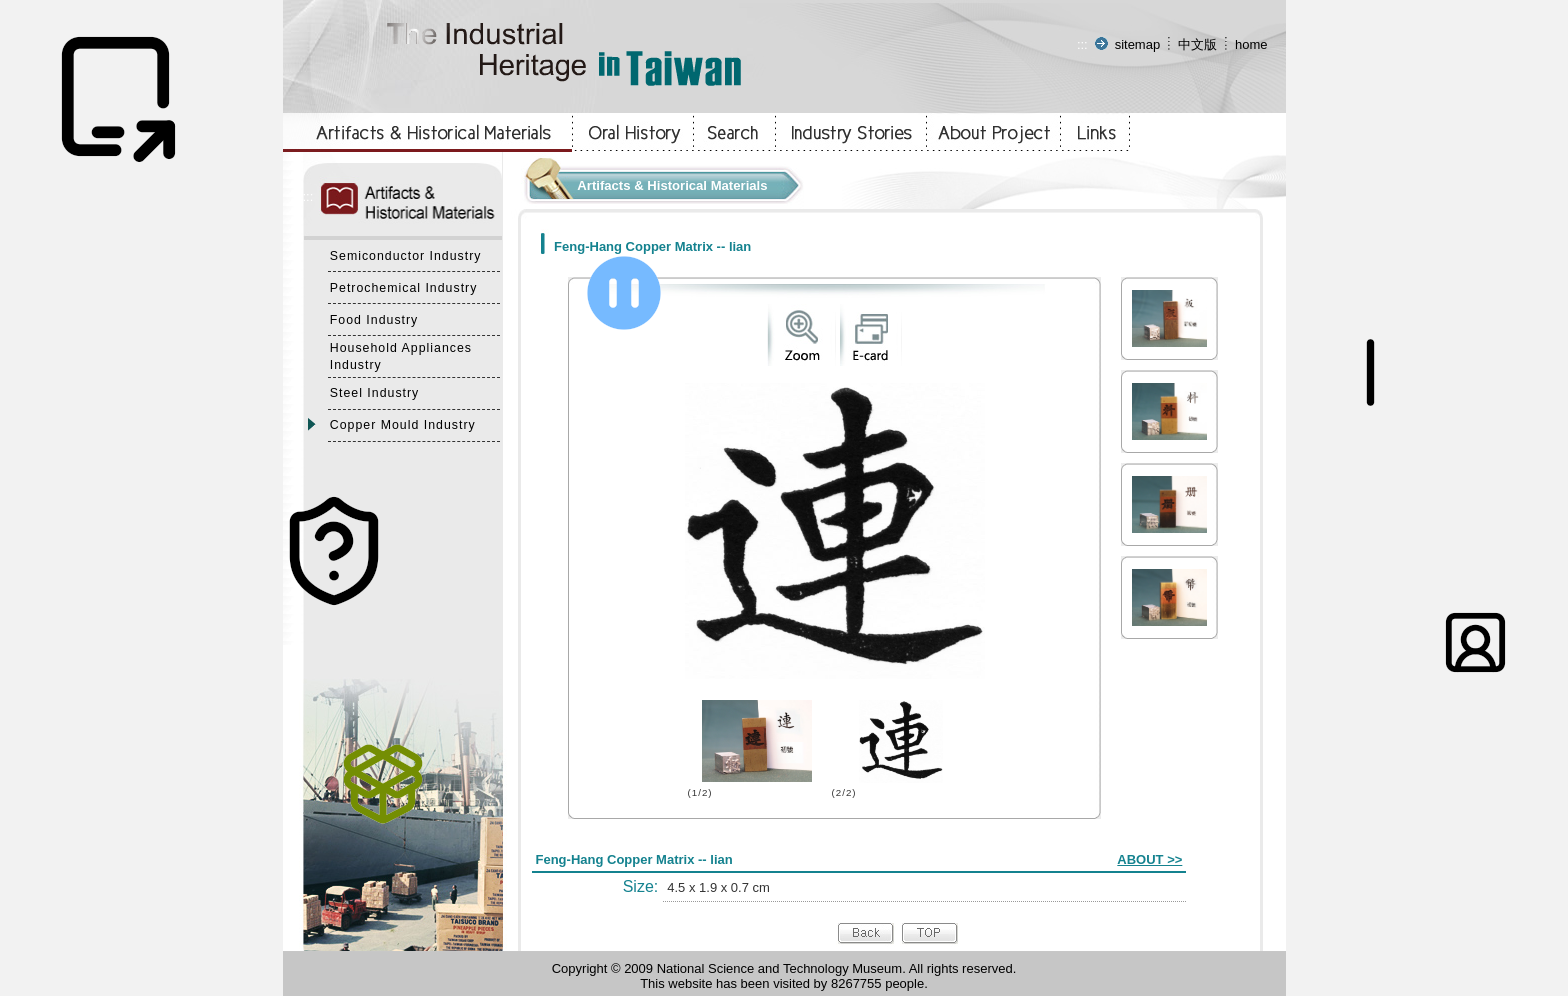 The height and width of the screenshot is (996, 1568). Describe the element at coordinates (334, 551) in the screenshot. I see `access security help or FAQ` at that location.